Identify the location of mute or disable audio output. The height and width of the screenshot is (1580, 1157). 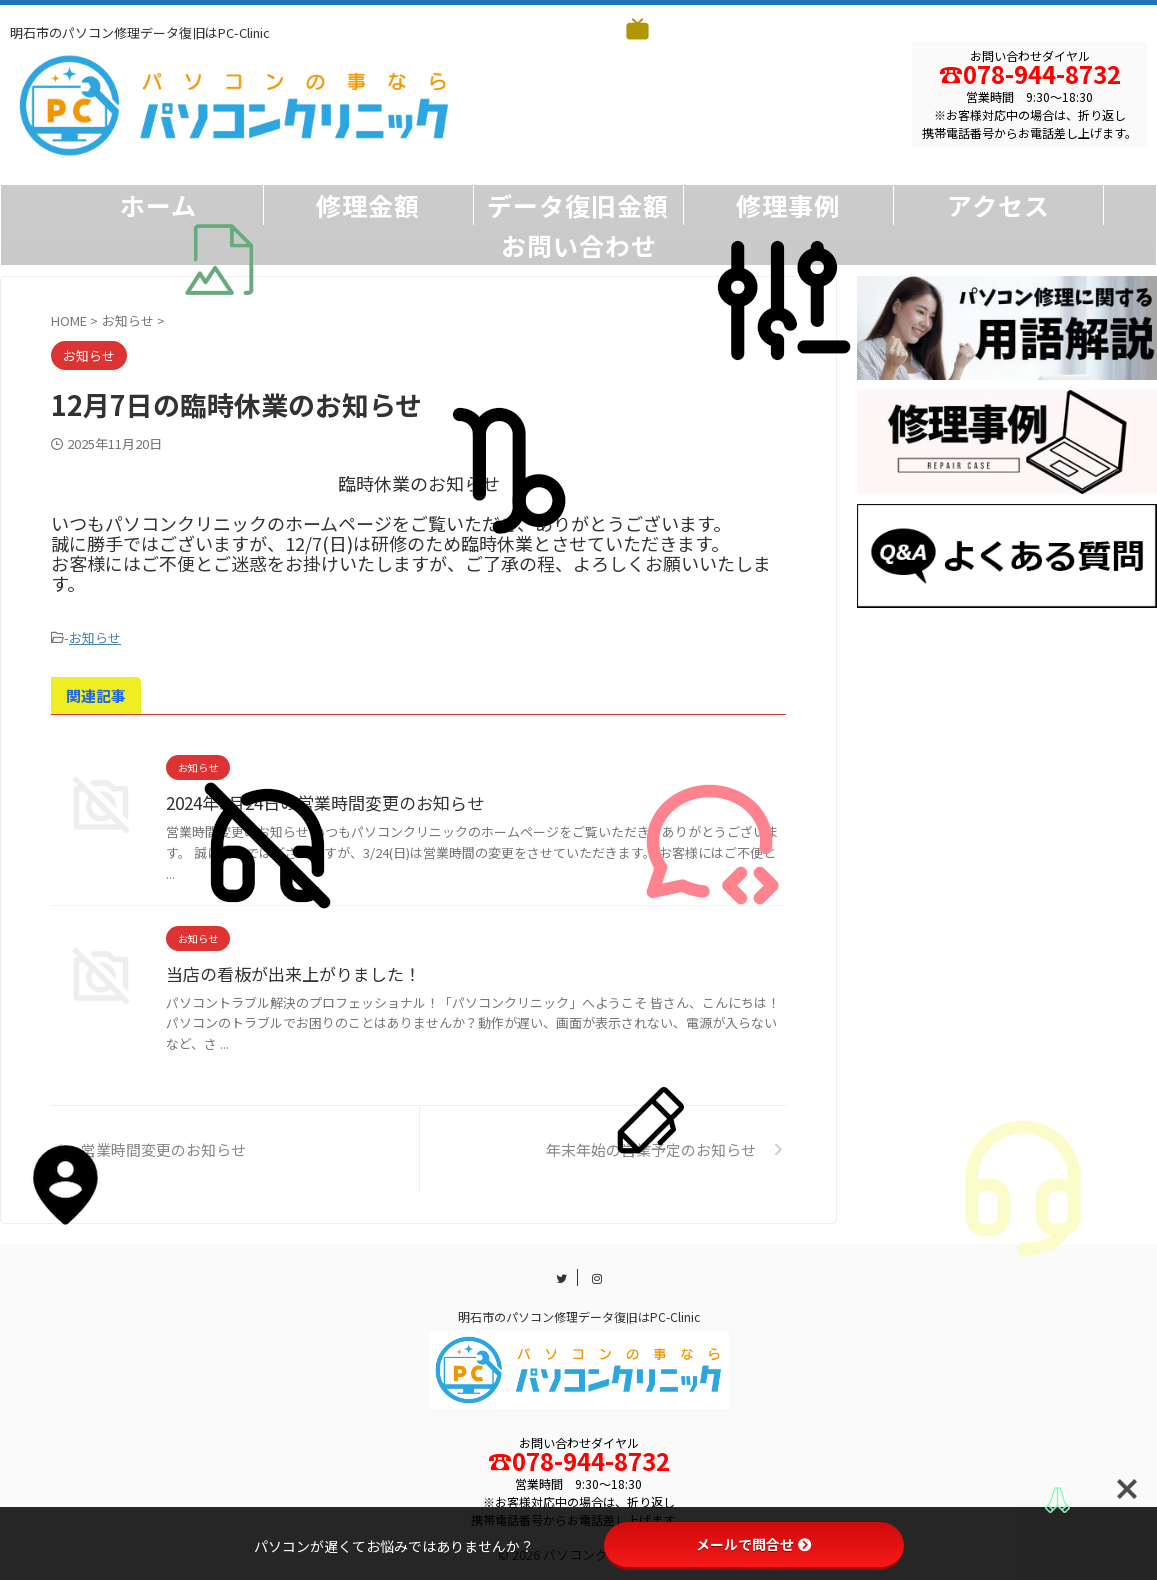
(267, 845).